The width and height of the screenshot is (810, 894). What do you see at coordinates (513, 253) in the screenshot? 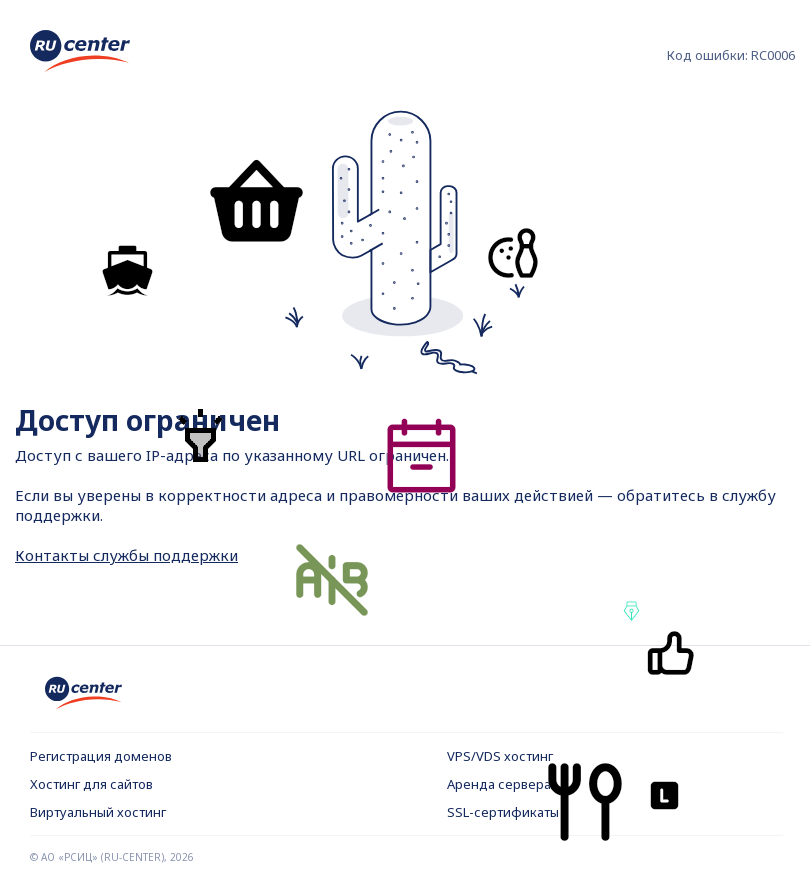
I see `browse bowling alleys nearby` at bounding box center [513, 253].